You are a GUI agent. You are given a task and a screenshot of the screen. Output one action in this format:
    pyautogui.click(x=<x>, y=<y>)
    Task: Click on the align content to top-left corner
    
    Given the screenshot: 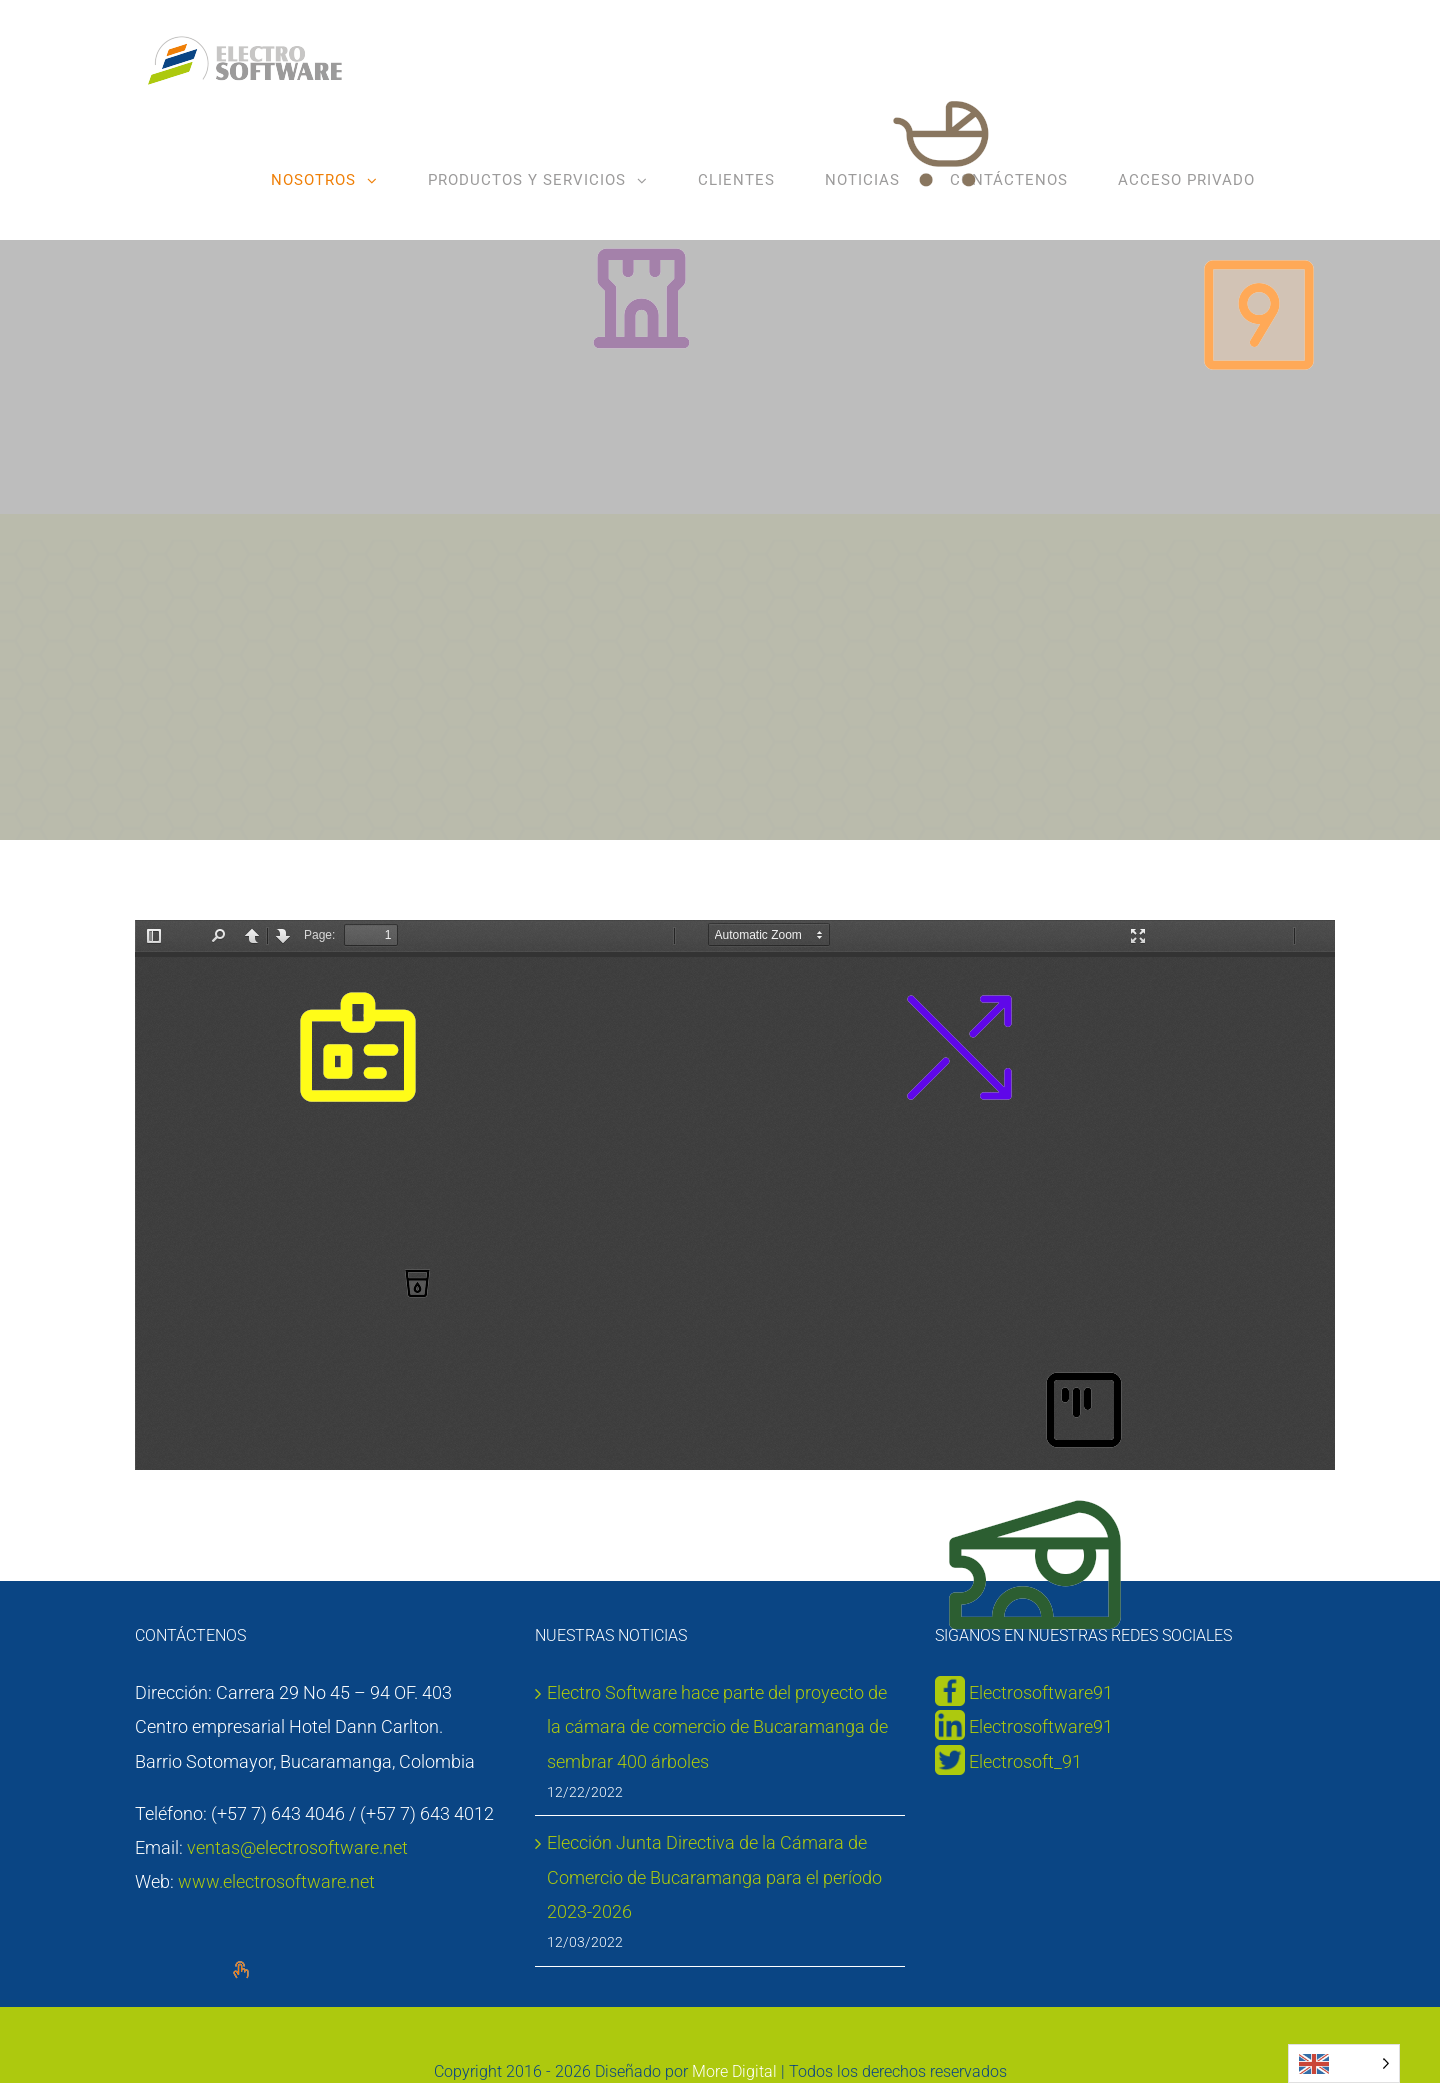 What is the action you would take?
    pyautogui.click(x=1084, y=1410)
    